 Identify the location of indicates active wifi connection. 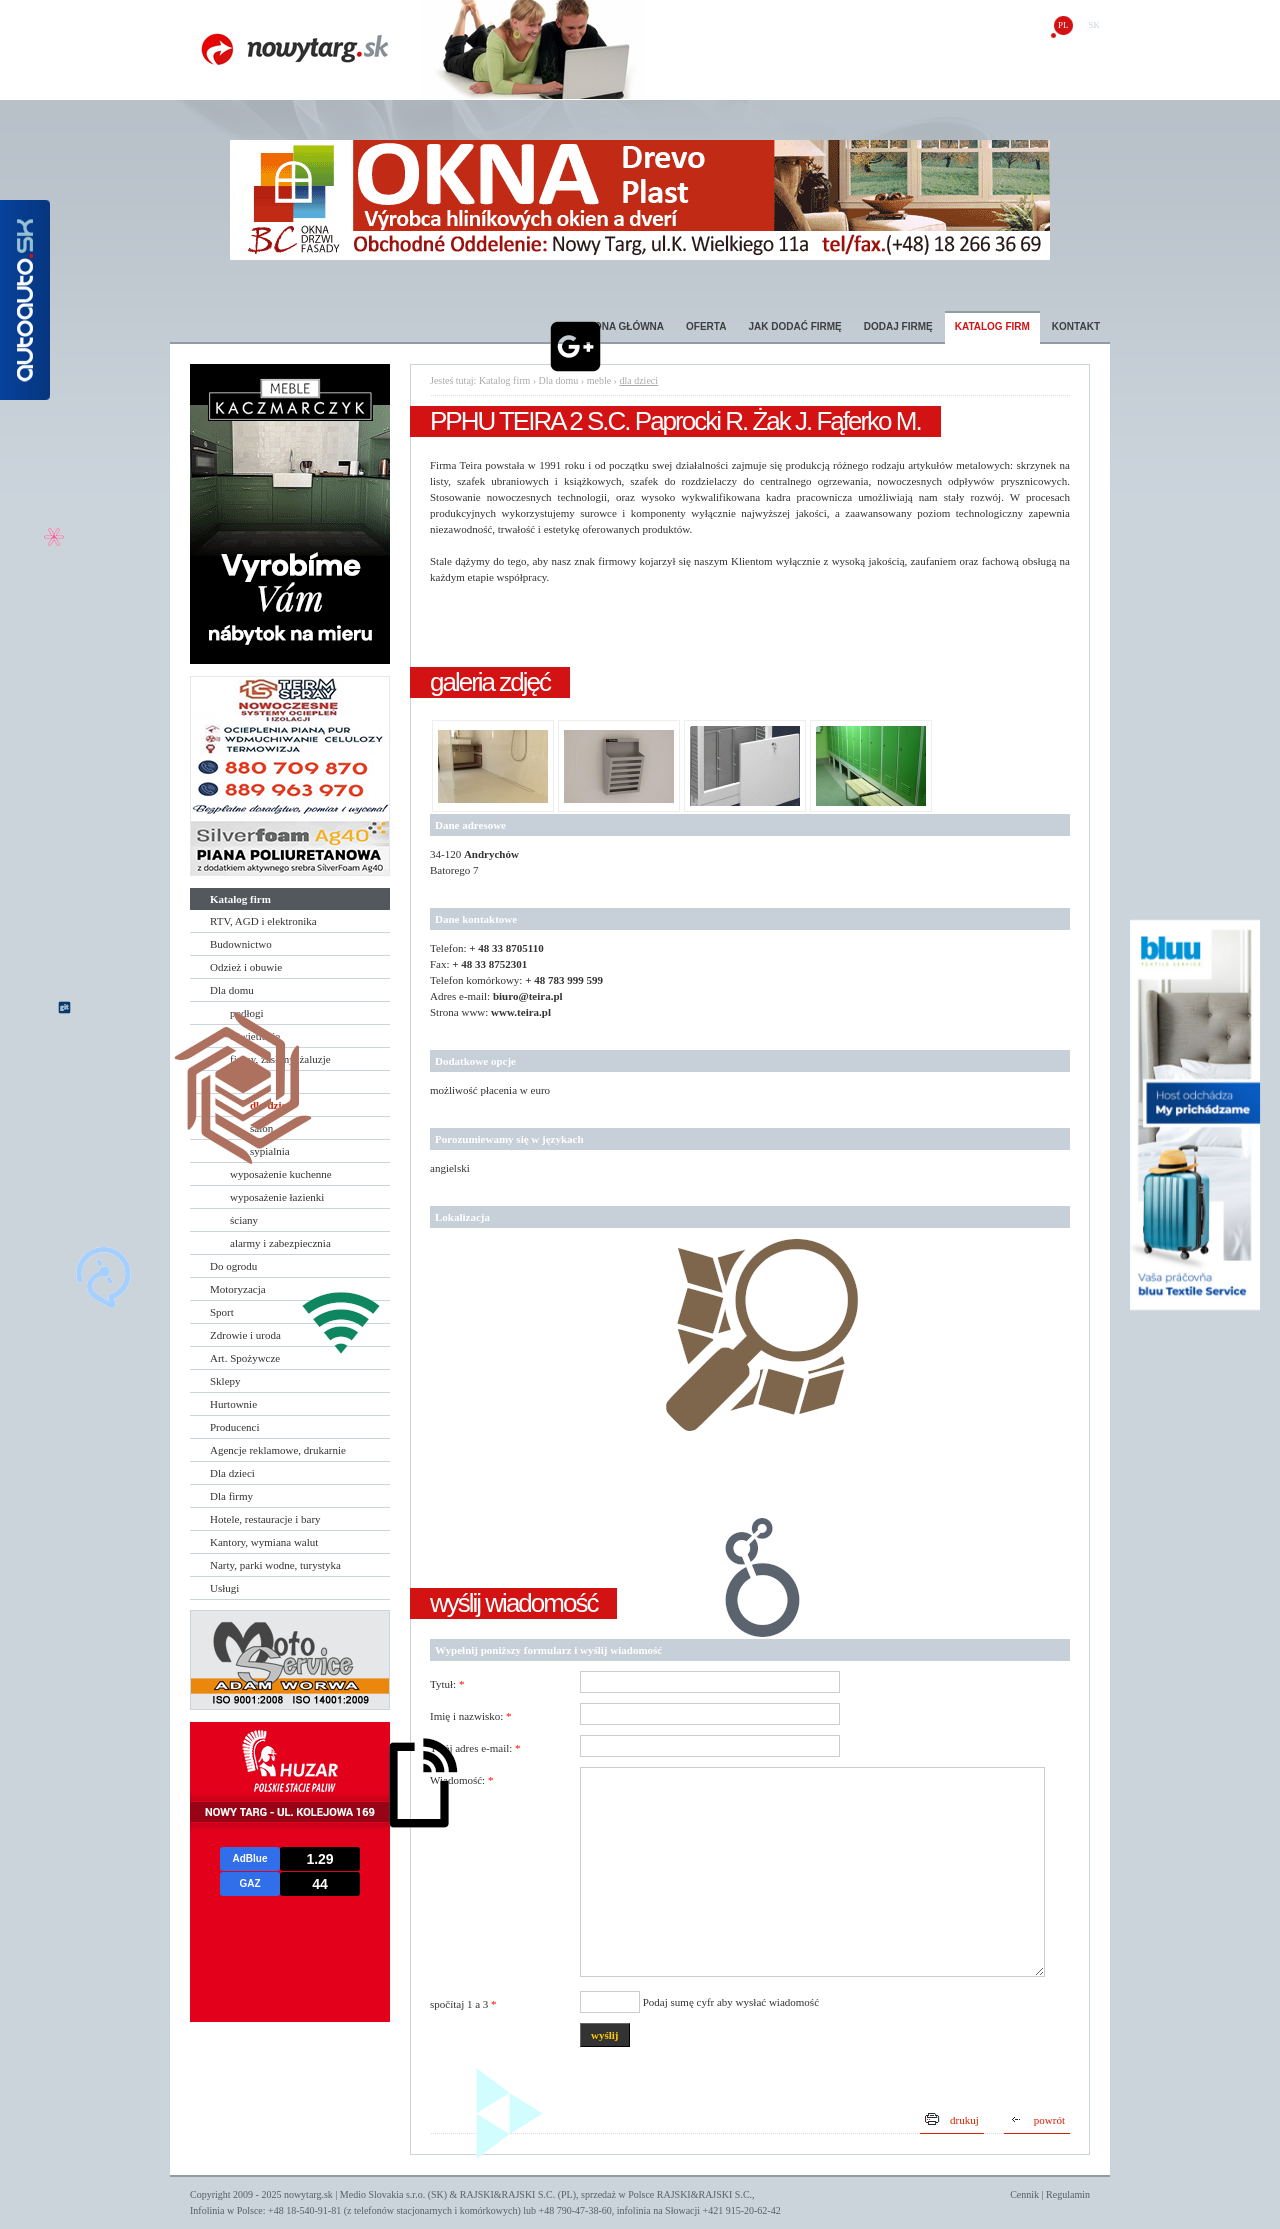
(341, 1323).